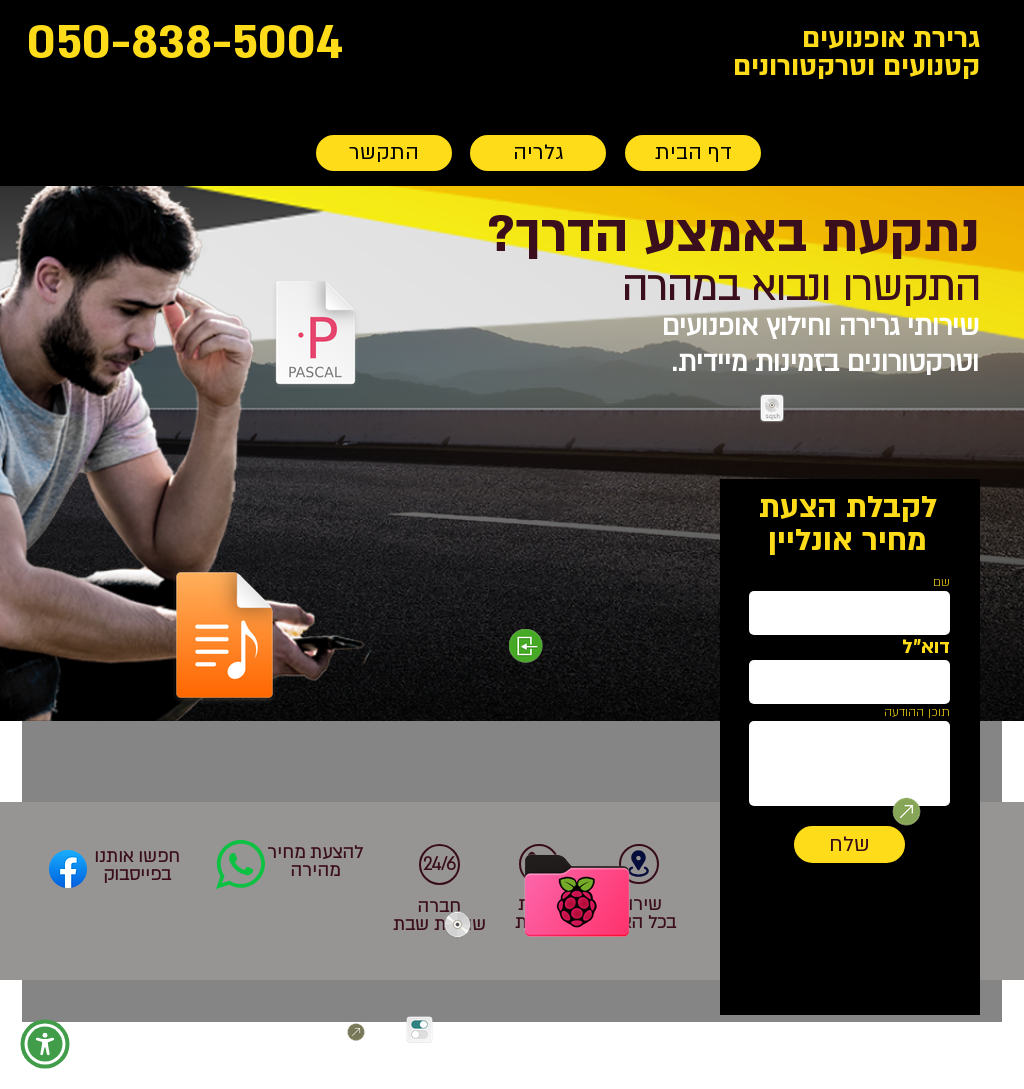 The image size is (1024, 1089). What do you see at coordinates (224, 637) in the screenshot?
I see `mp3 playlist file type indicator` at bounding box center [224, 637].